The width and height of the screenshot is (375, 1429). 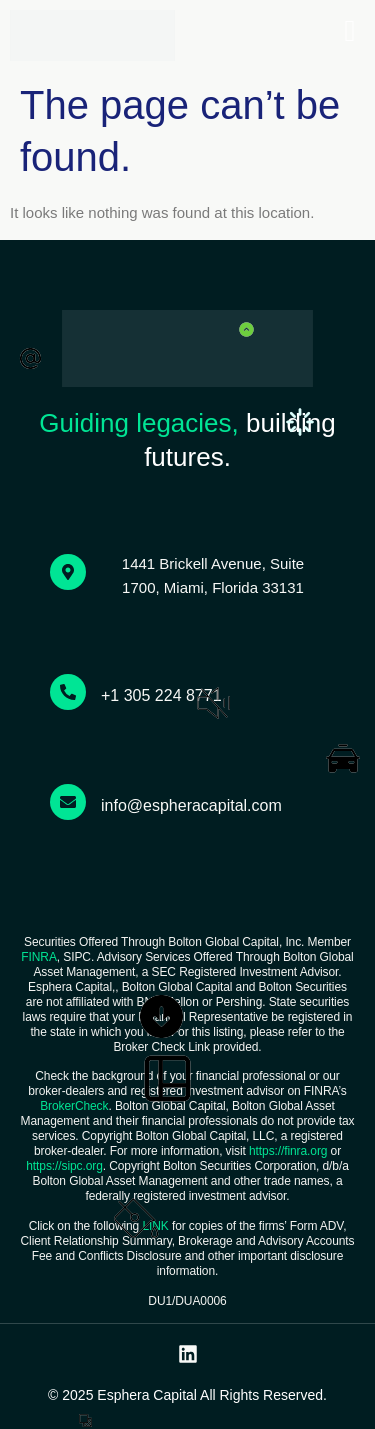 What do you see at coordinates (167, 1078) in the screenshot?
I see `switch to left-bottom panel layout` at bounding box center [167, 1078].